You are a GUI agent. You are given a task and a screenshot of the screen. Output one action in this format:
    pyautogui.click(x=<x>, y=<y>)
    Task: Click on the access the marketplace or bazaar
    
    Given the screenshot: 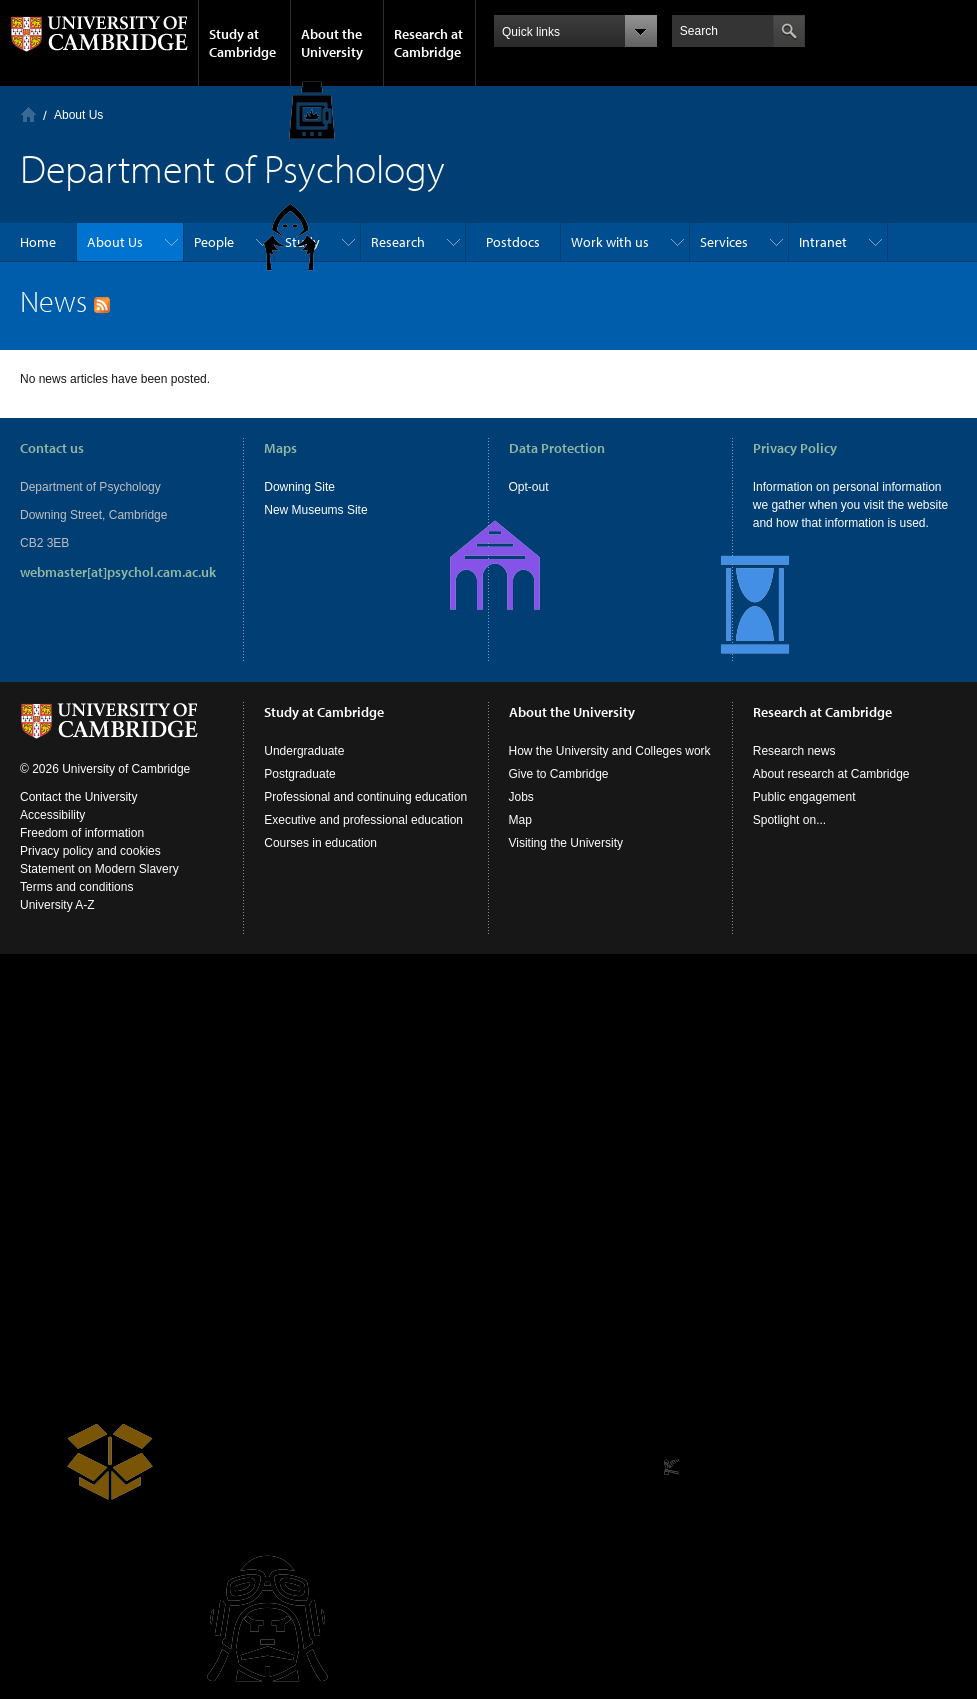 What is the action you would take?
    pyautogui.click(x=495, y=565)
    